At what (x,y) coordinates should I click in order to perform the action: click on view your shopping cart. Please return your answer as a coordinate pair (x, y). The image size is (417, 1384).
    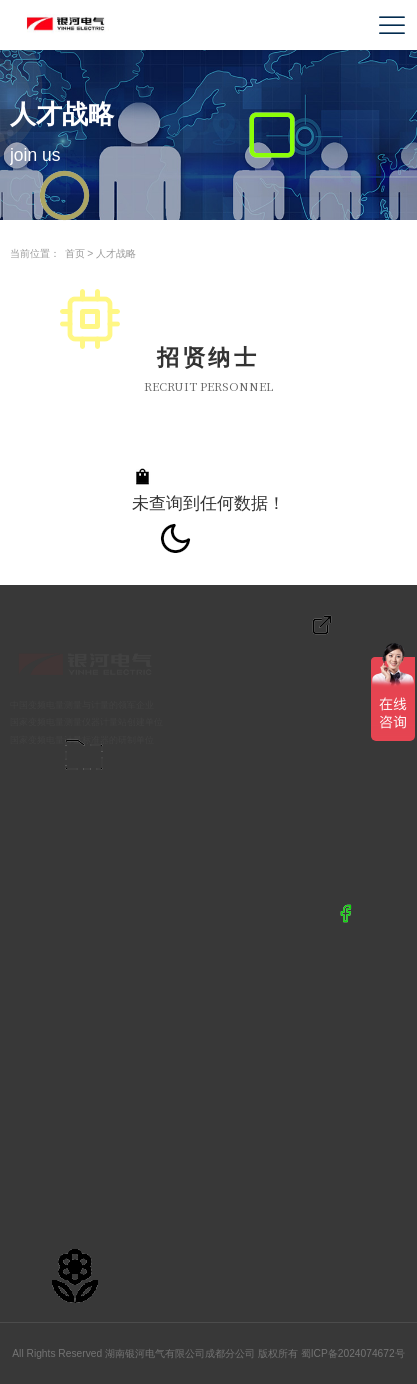
    Looking at the image, I should click on (142, 476).